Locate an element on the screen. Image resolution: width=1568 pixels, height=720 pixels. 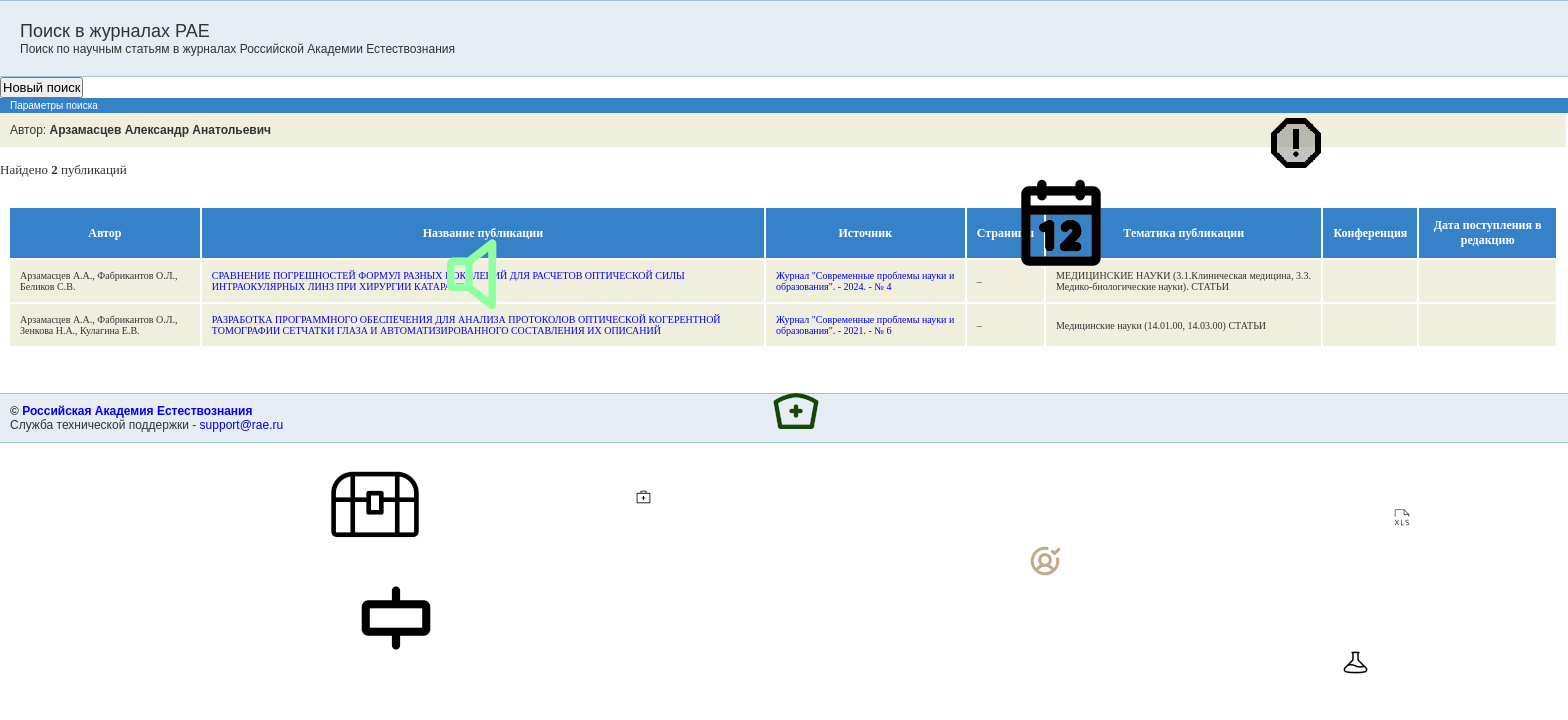
access health or medical resources is located at coordinates (643, 497).